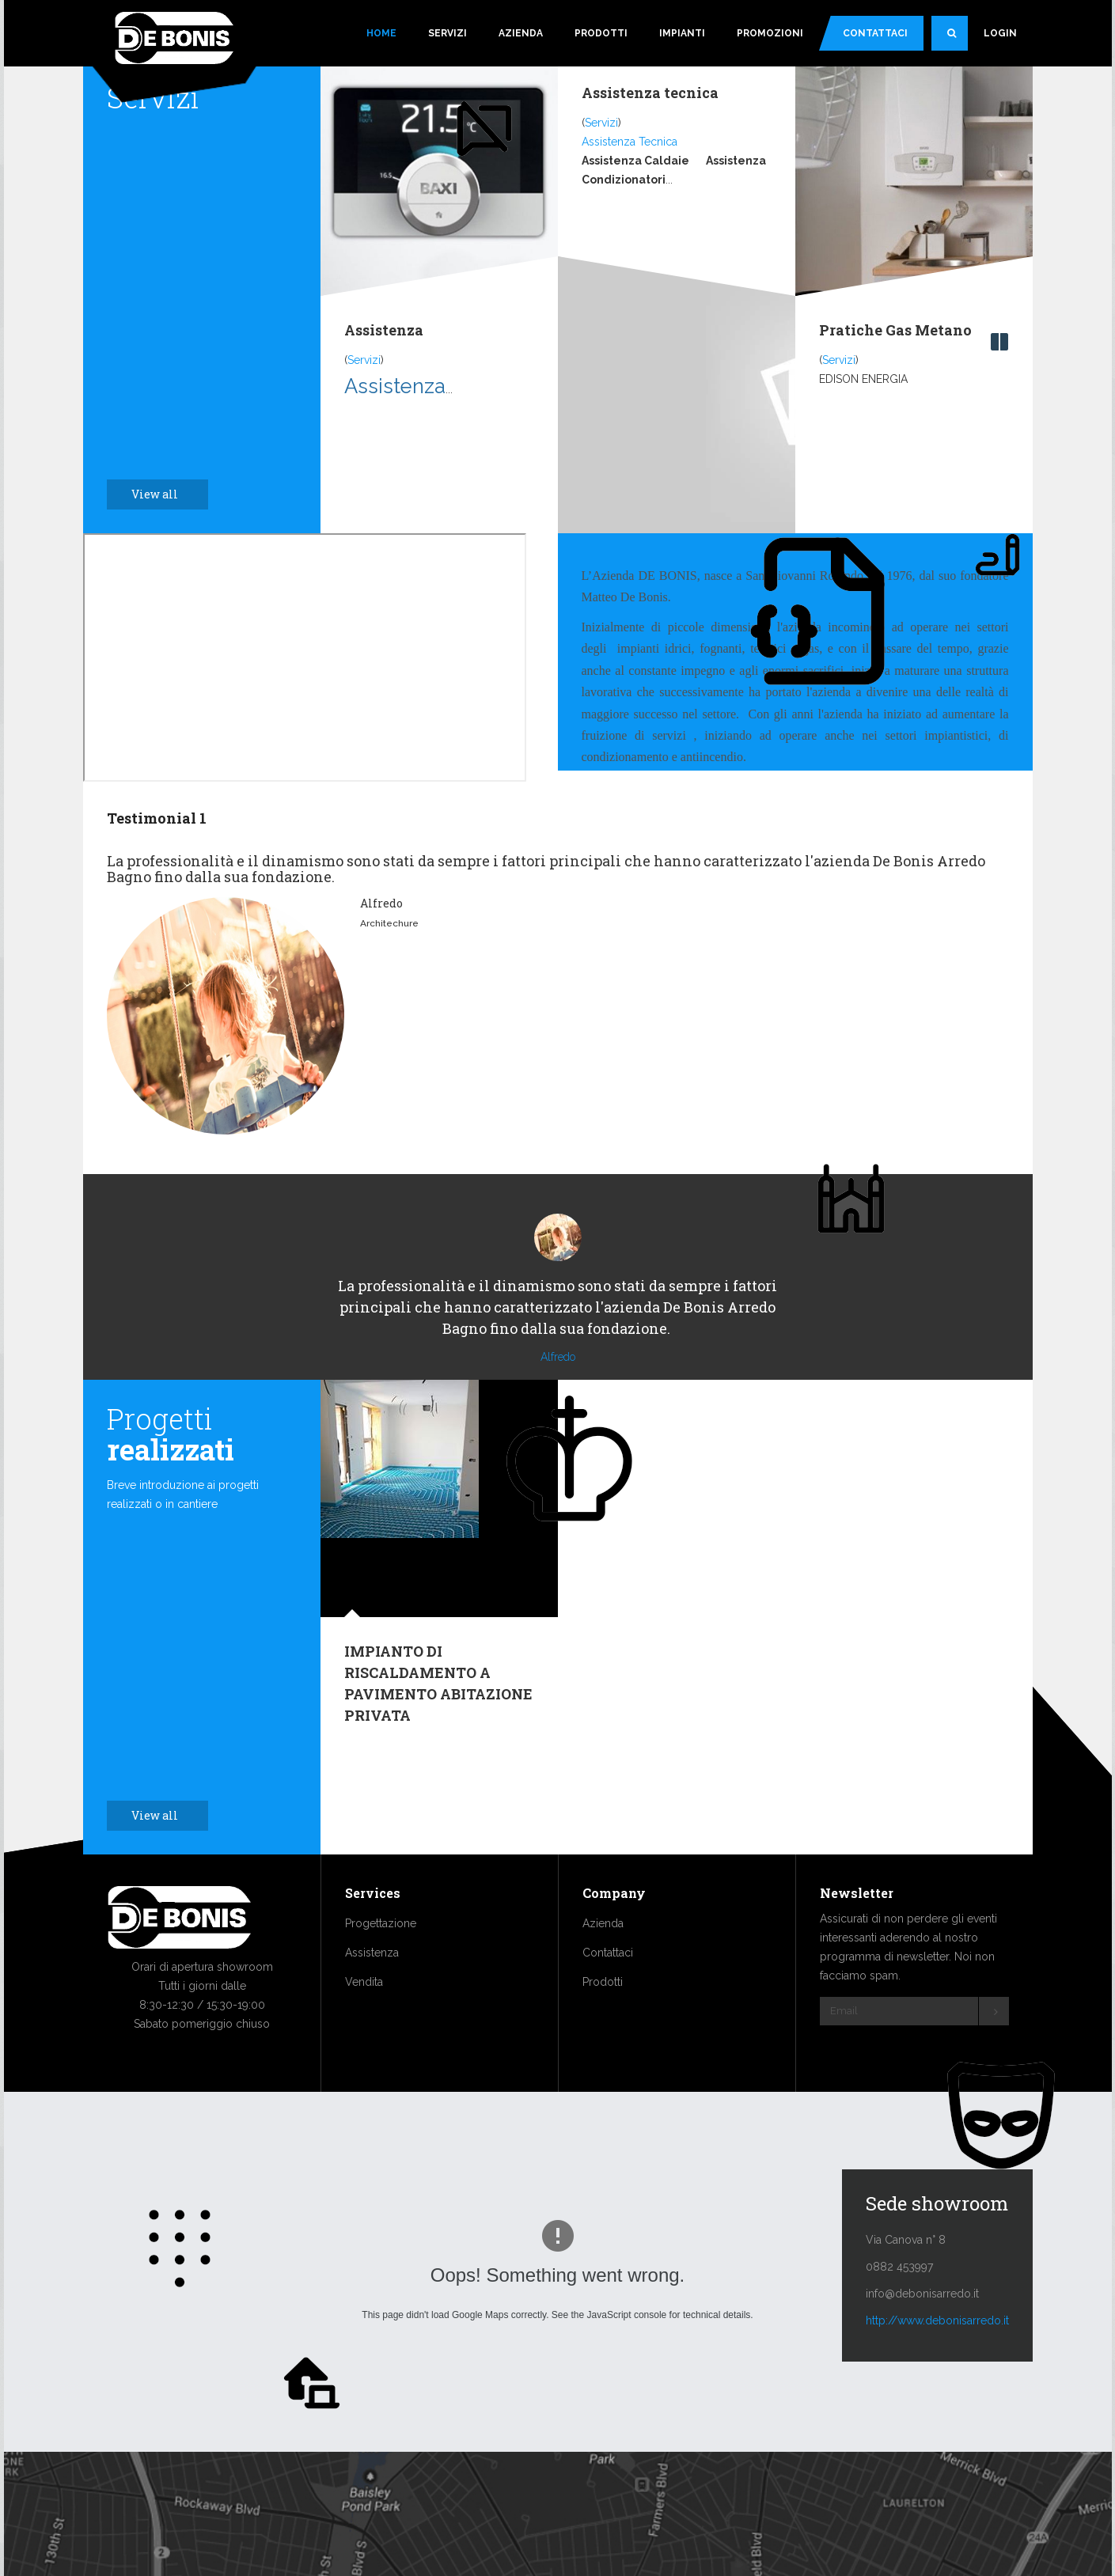 This screenshot has width=1115, height=2576. What do you see at coordinates (180, 2247) in the screenshot?
I see `open the numeric keypad` at bounding box center [180, 2247].